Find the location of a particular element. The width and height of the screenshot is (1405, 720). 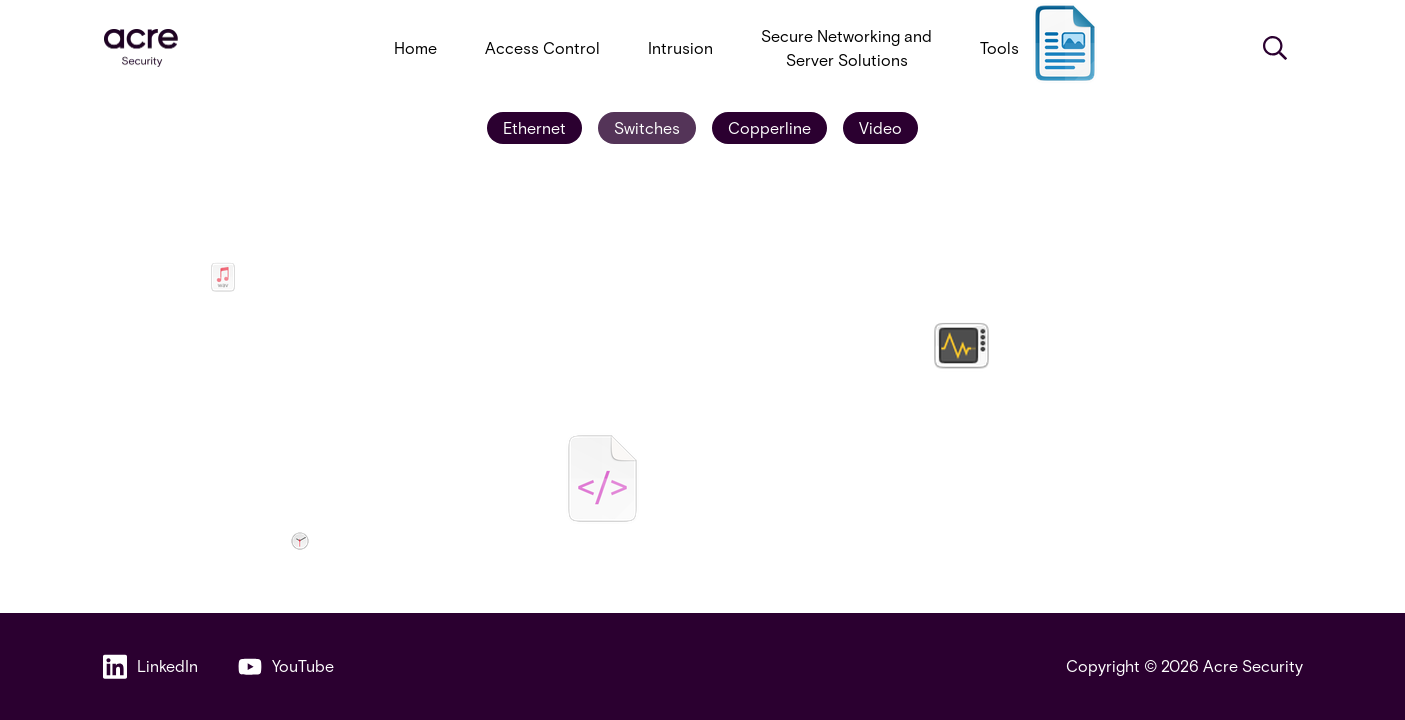

a wav audio file is located at coordinates (223, 277).